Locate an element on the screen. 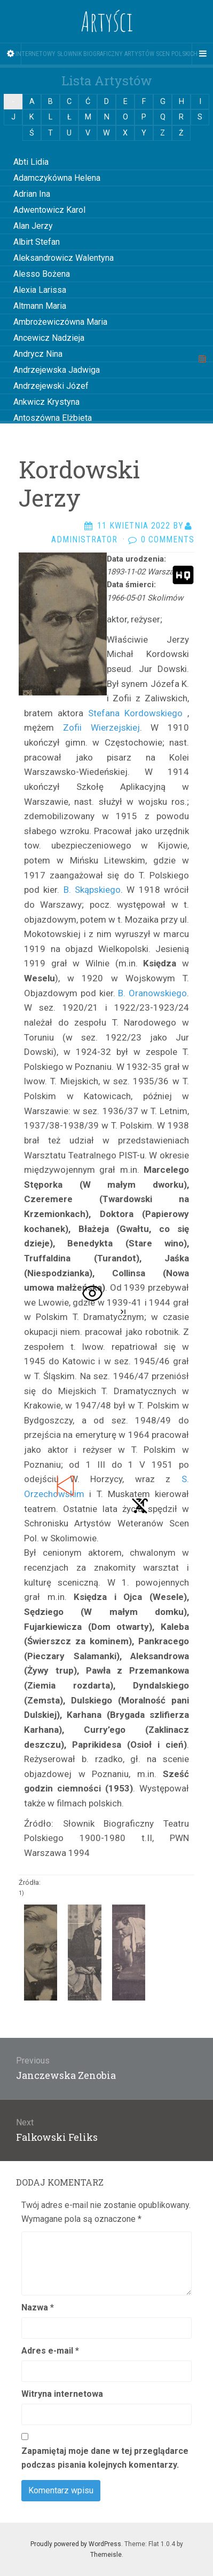  strollers not permitted in this area is located at coordinates (140, 1505).